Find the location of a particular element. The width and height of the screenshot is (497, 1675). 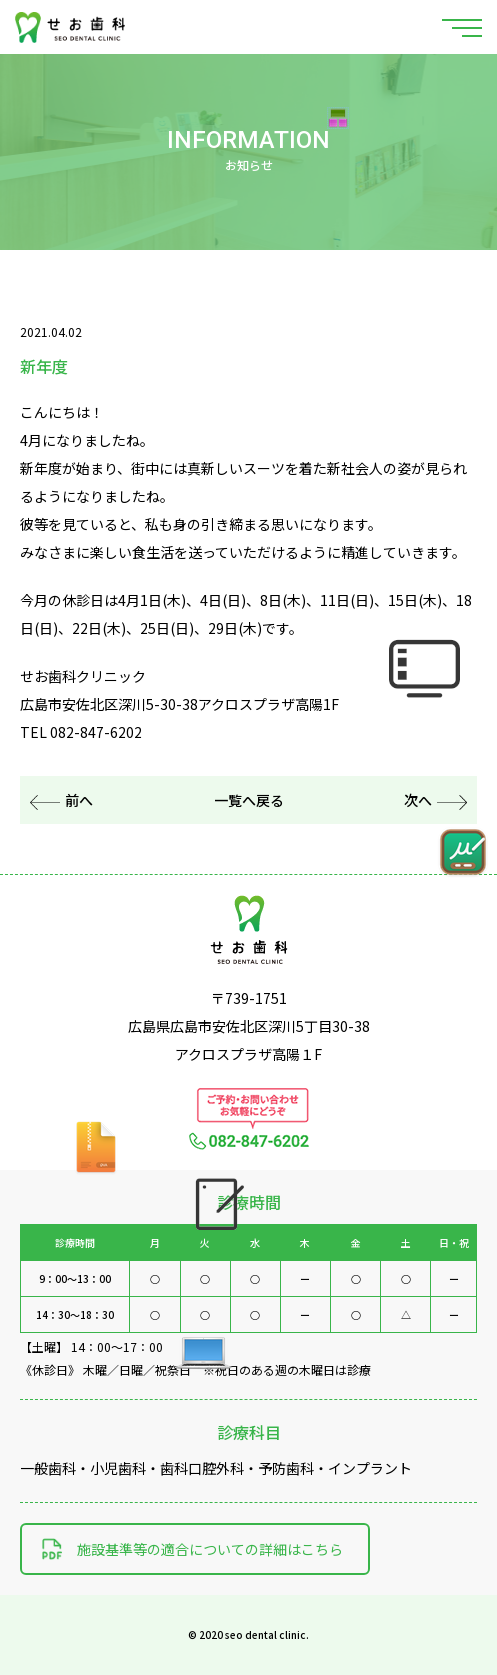

access ubuntu panel preferences is located at coordinates (424, 666).